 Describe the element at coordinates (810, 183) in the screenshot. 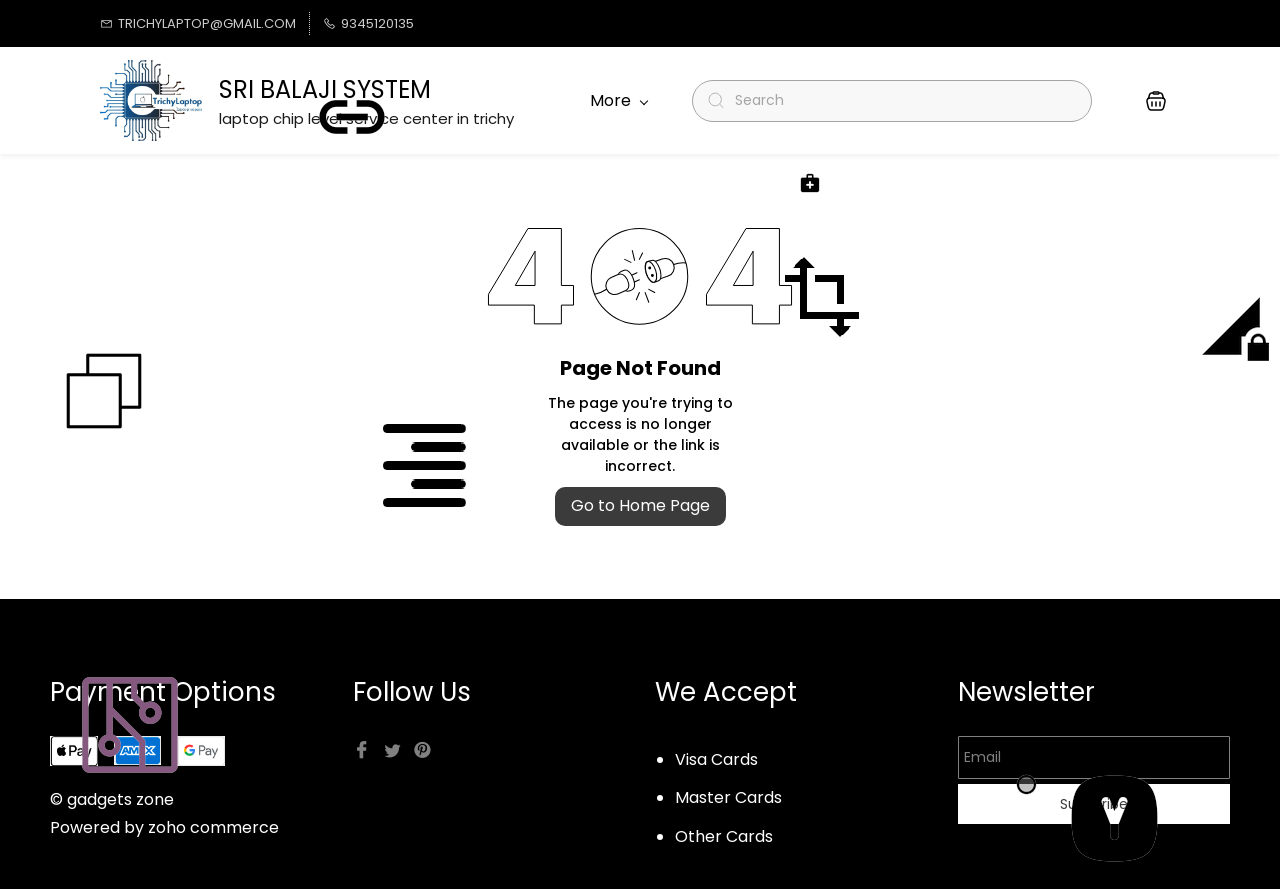

I see `access medical or health services` at that location.